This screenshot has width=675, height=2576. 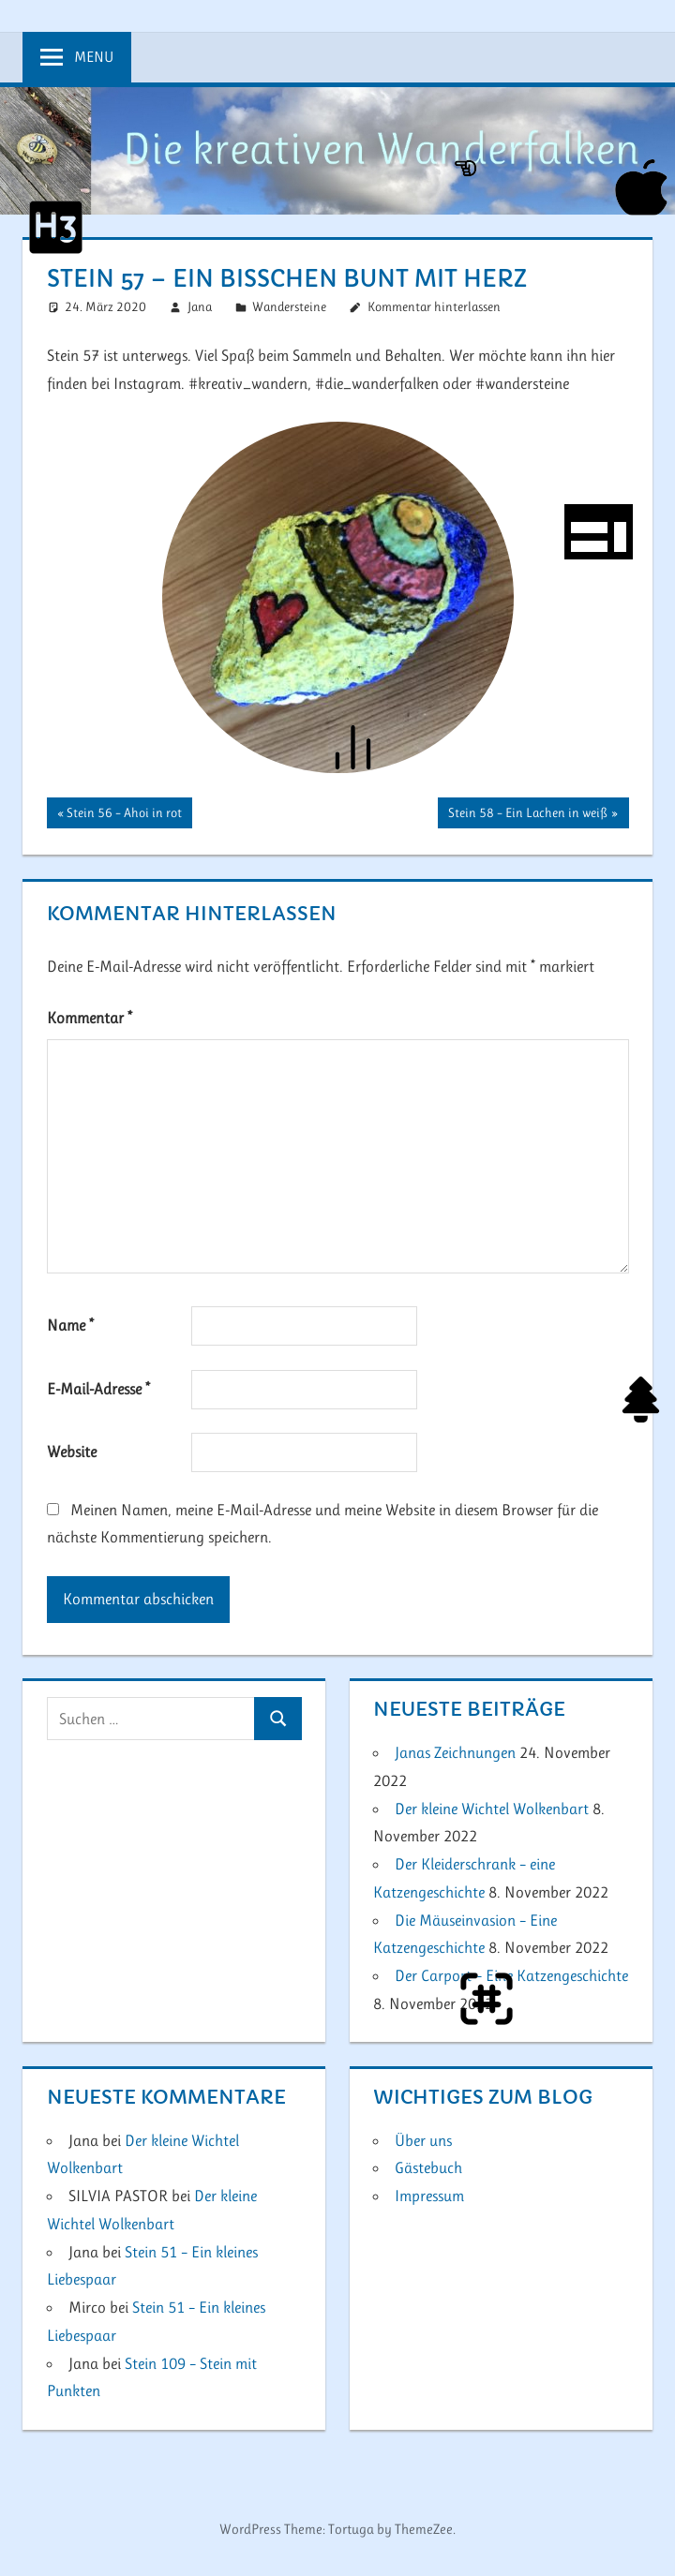 What do you see at coordinates (487, 1999) in the screenshot?
I see `scan a QR code or barcode` at bounding box center [487, 1999].